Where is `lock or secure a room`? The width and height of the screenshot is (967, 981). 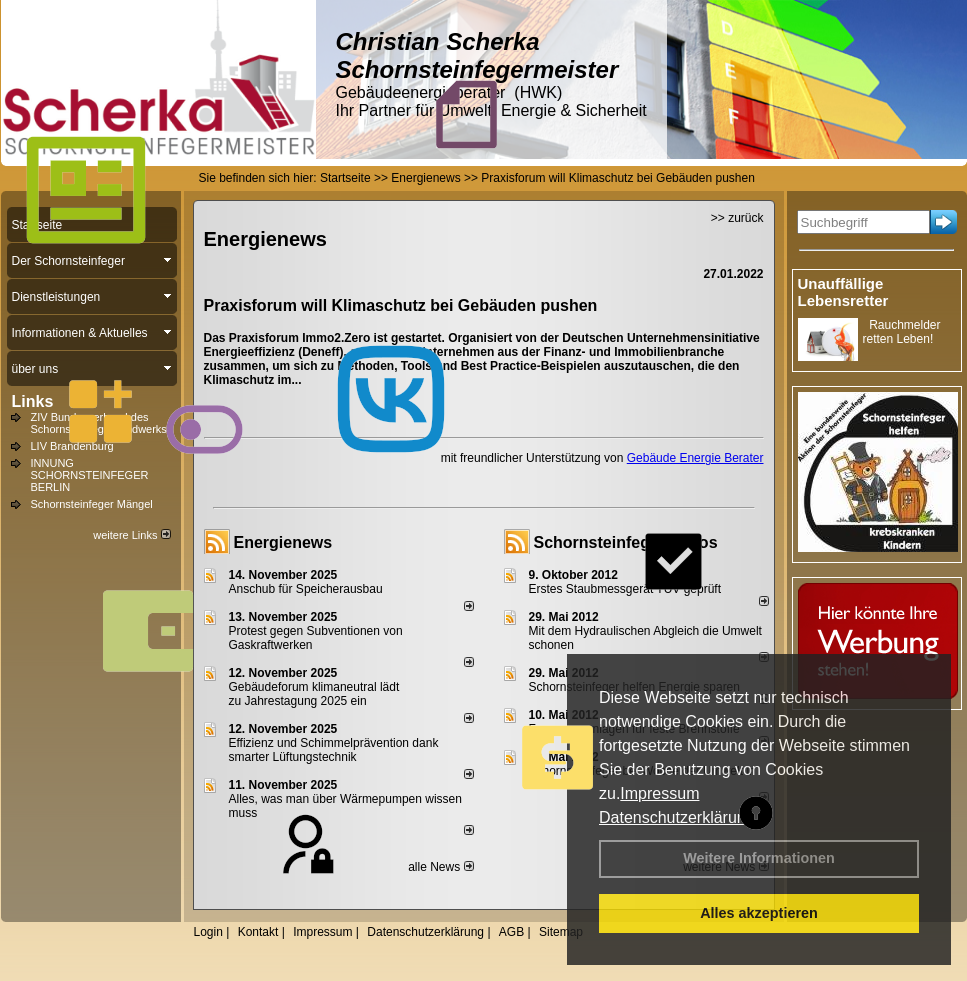
lock or secure a room is located at coordinates (756, 813).